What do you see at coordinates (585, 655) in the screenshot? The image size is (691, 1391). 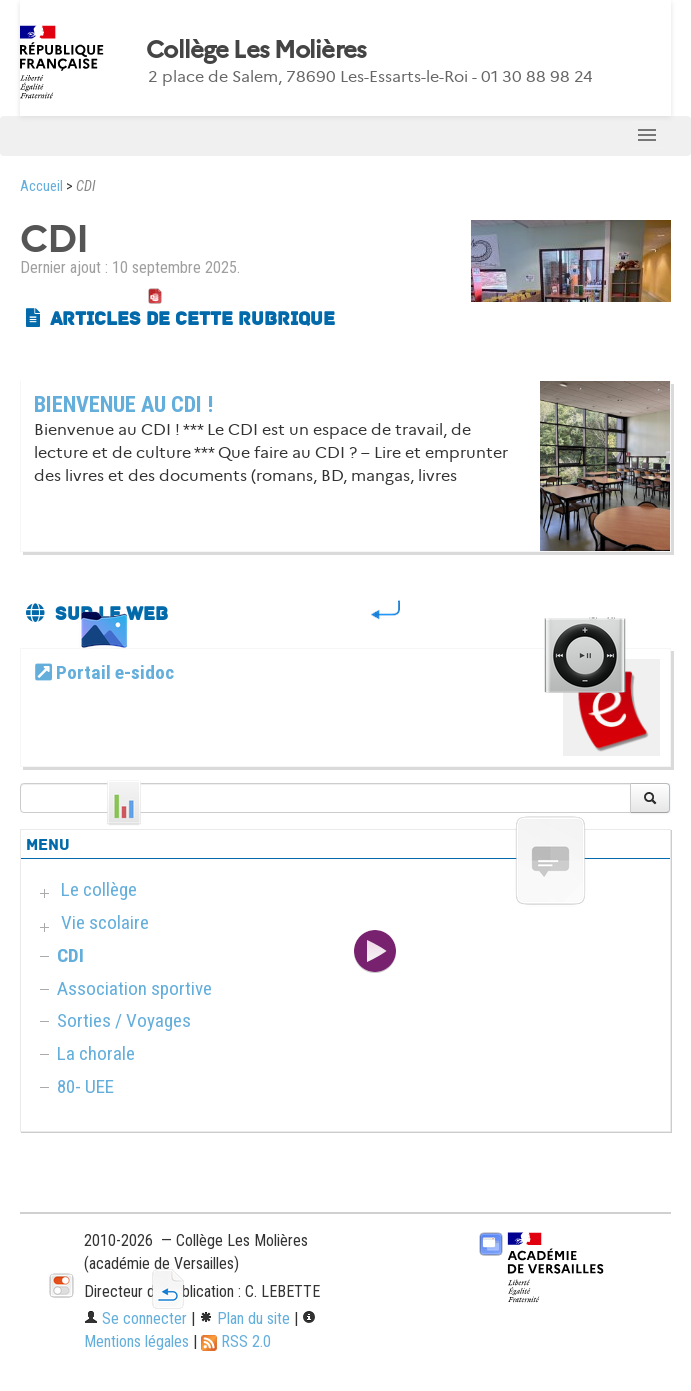 I see `iPod shuffle device icon` at bounding box center [585, 655].